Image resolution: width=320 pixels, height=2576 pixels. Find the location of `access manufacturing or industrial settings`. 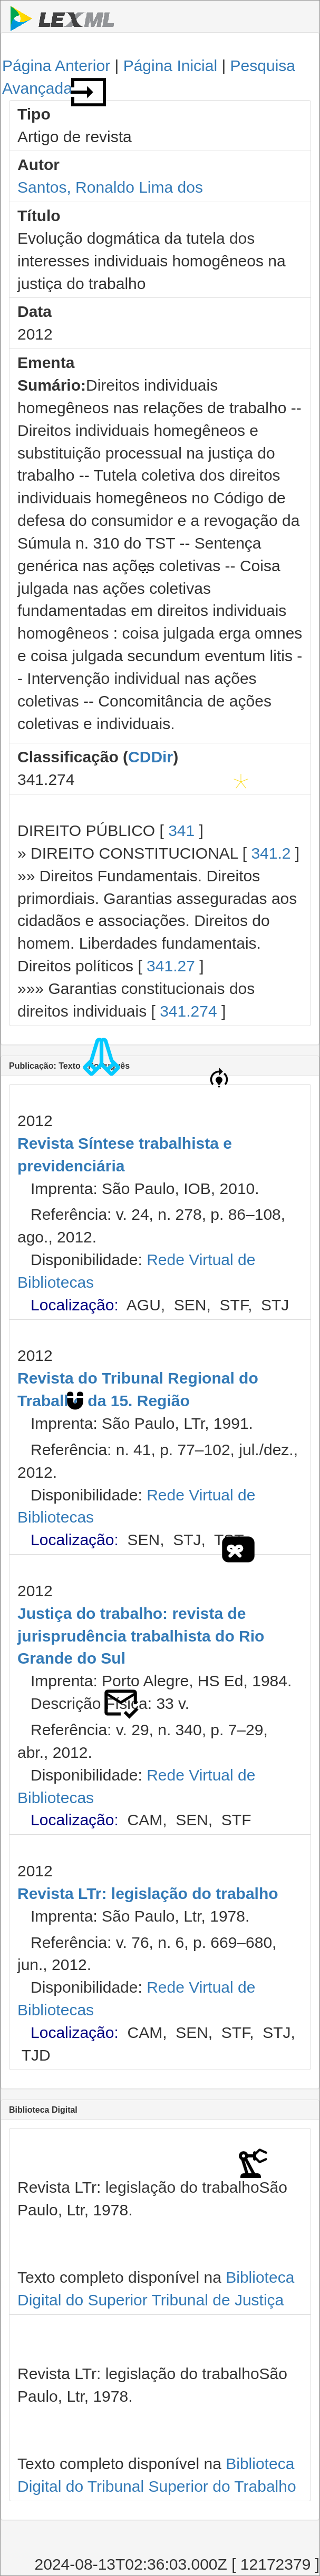

access manufacturing or industrial settings is located at coordinates (253, 2164).